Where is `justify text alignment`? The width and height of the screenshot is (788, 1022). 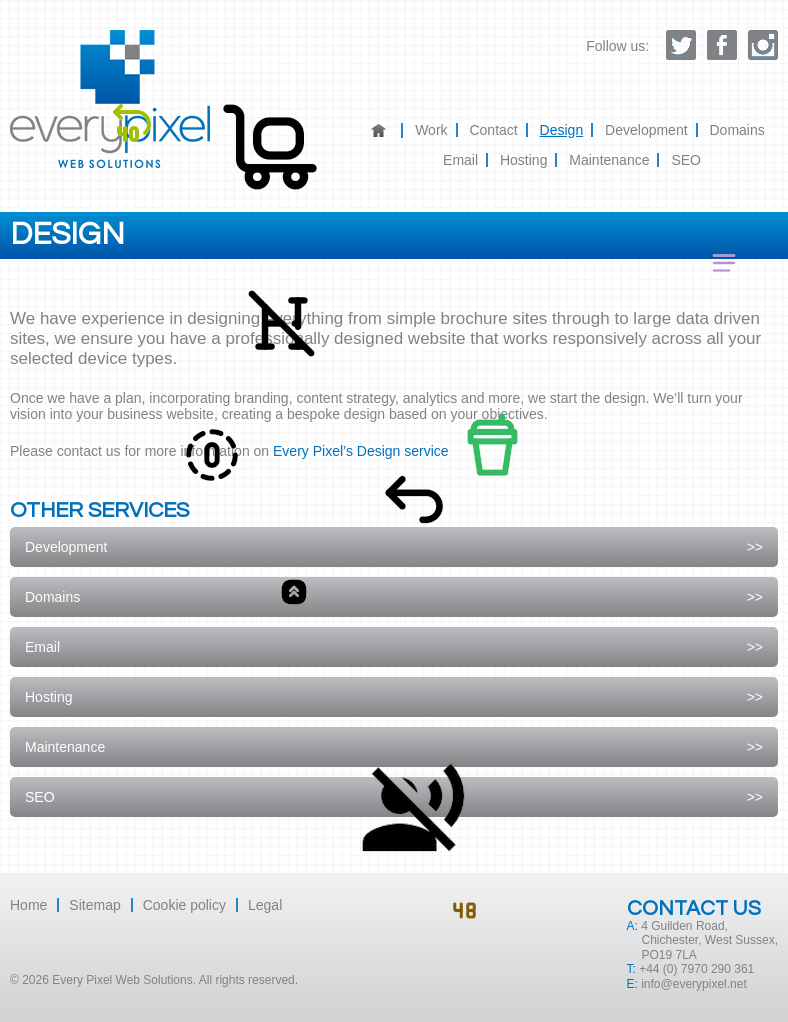
justify text alignment is located at coordinates (724, 263).